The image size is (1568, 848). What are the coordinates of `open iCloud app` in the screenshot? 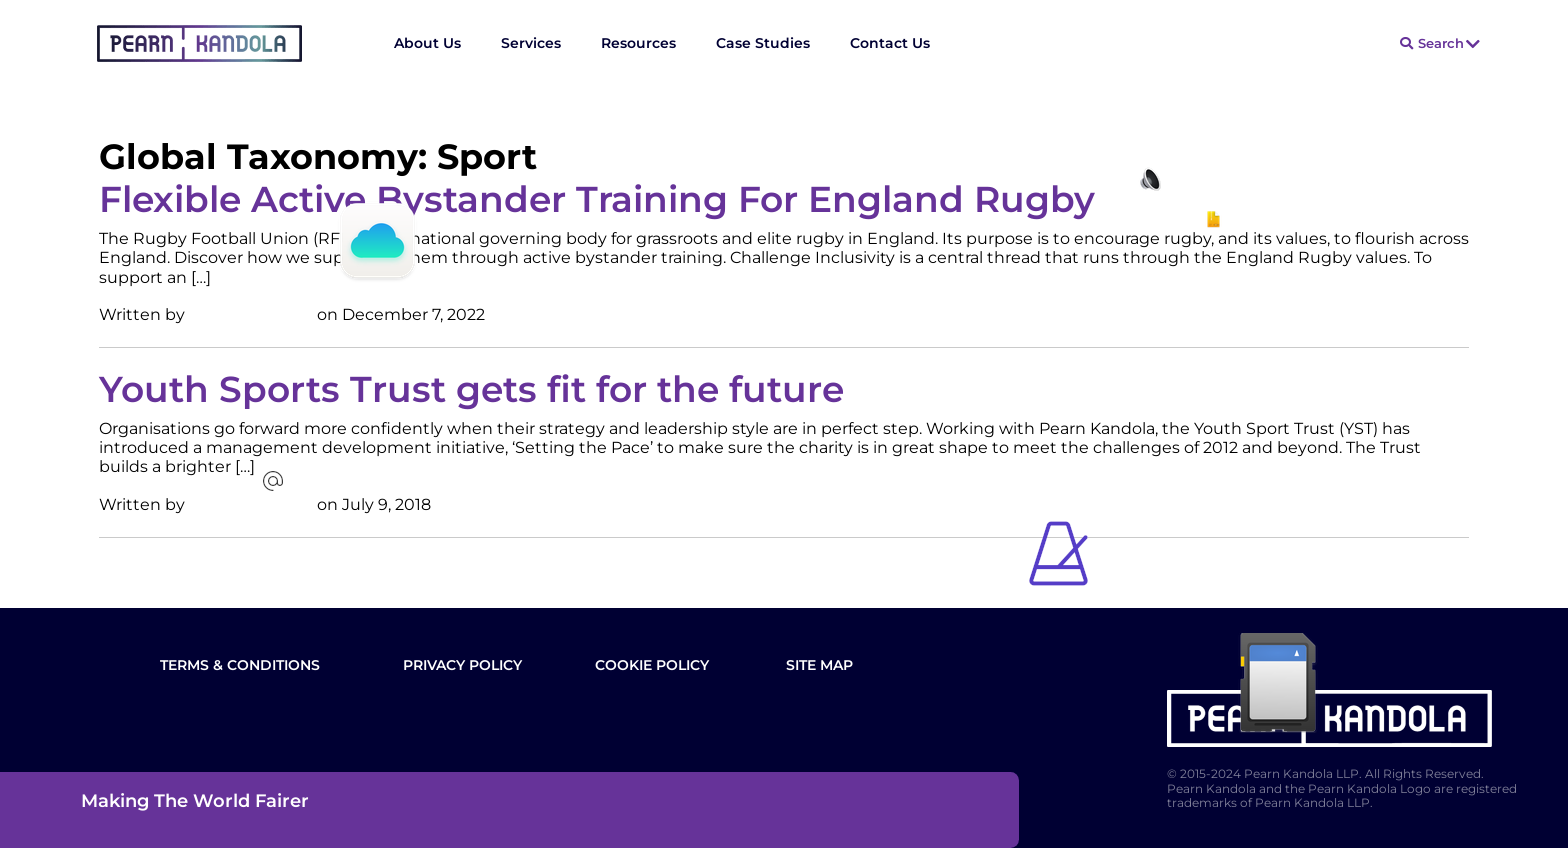 It's located at (377, 240).